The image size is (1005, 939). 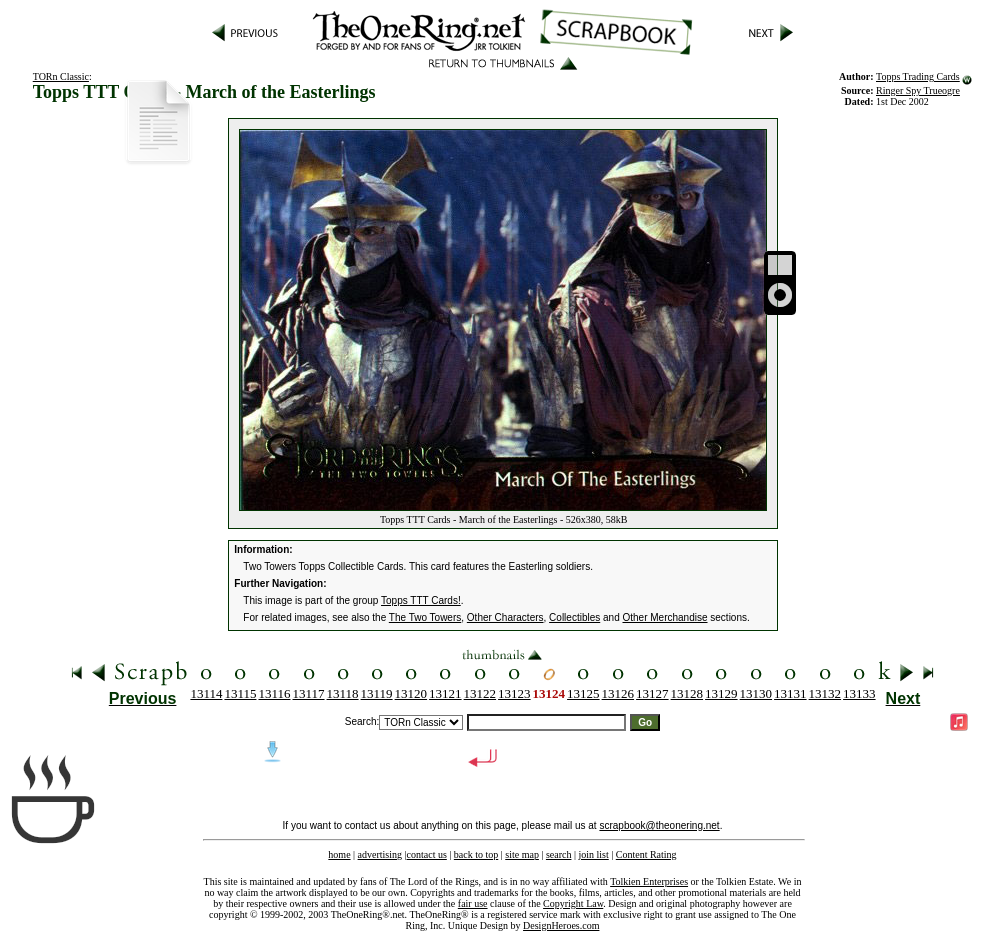 I want to click on save document to a new location or filename, so click(x=272, y=749).